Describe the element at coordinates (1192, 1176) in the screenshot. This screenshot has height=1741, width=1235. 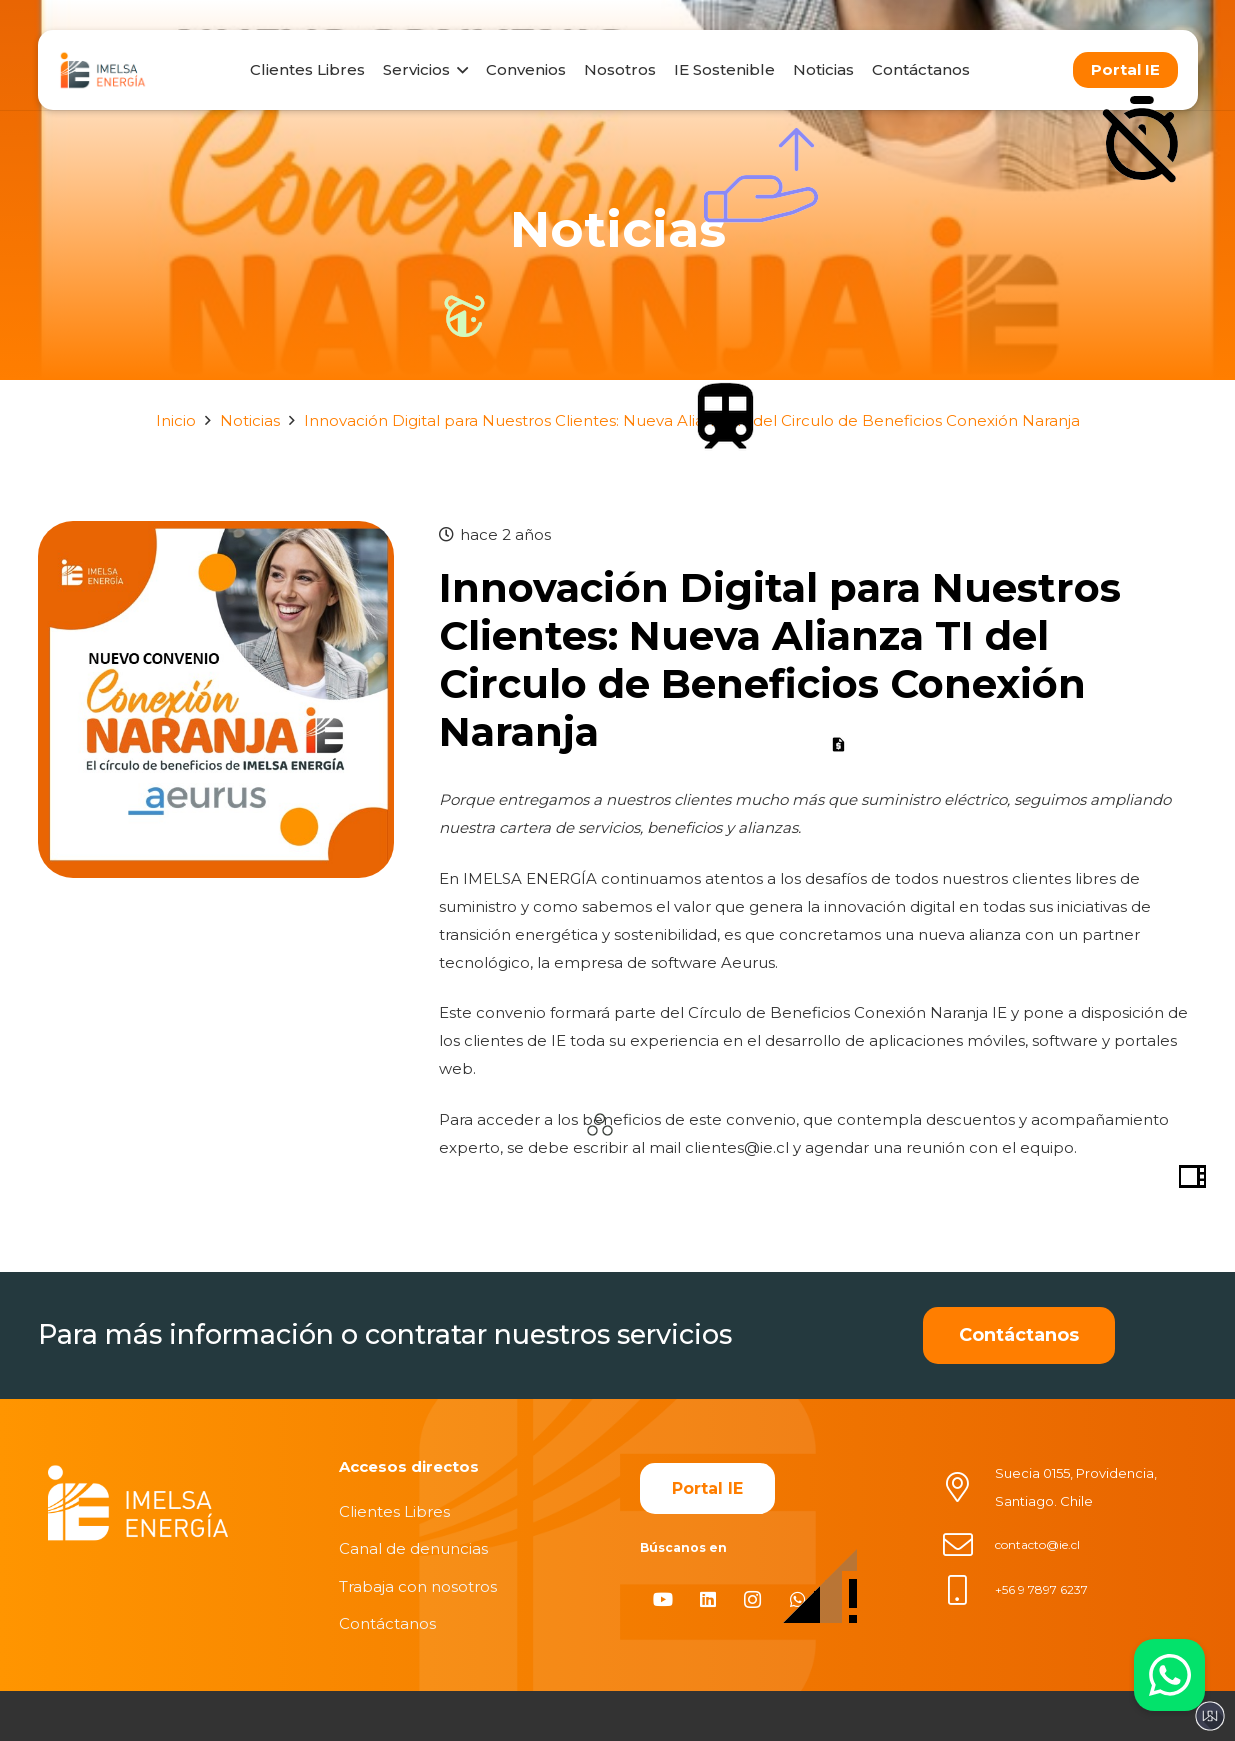
I see `toggle sidebar panel visibility` at that location.